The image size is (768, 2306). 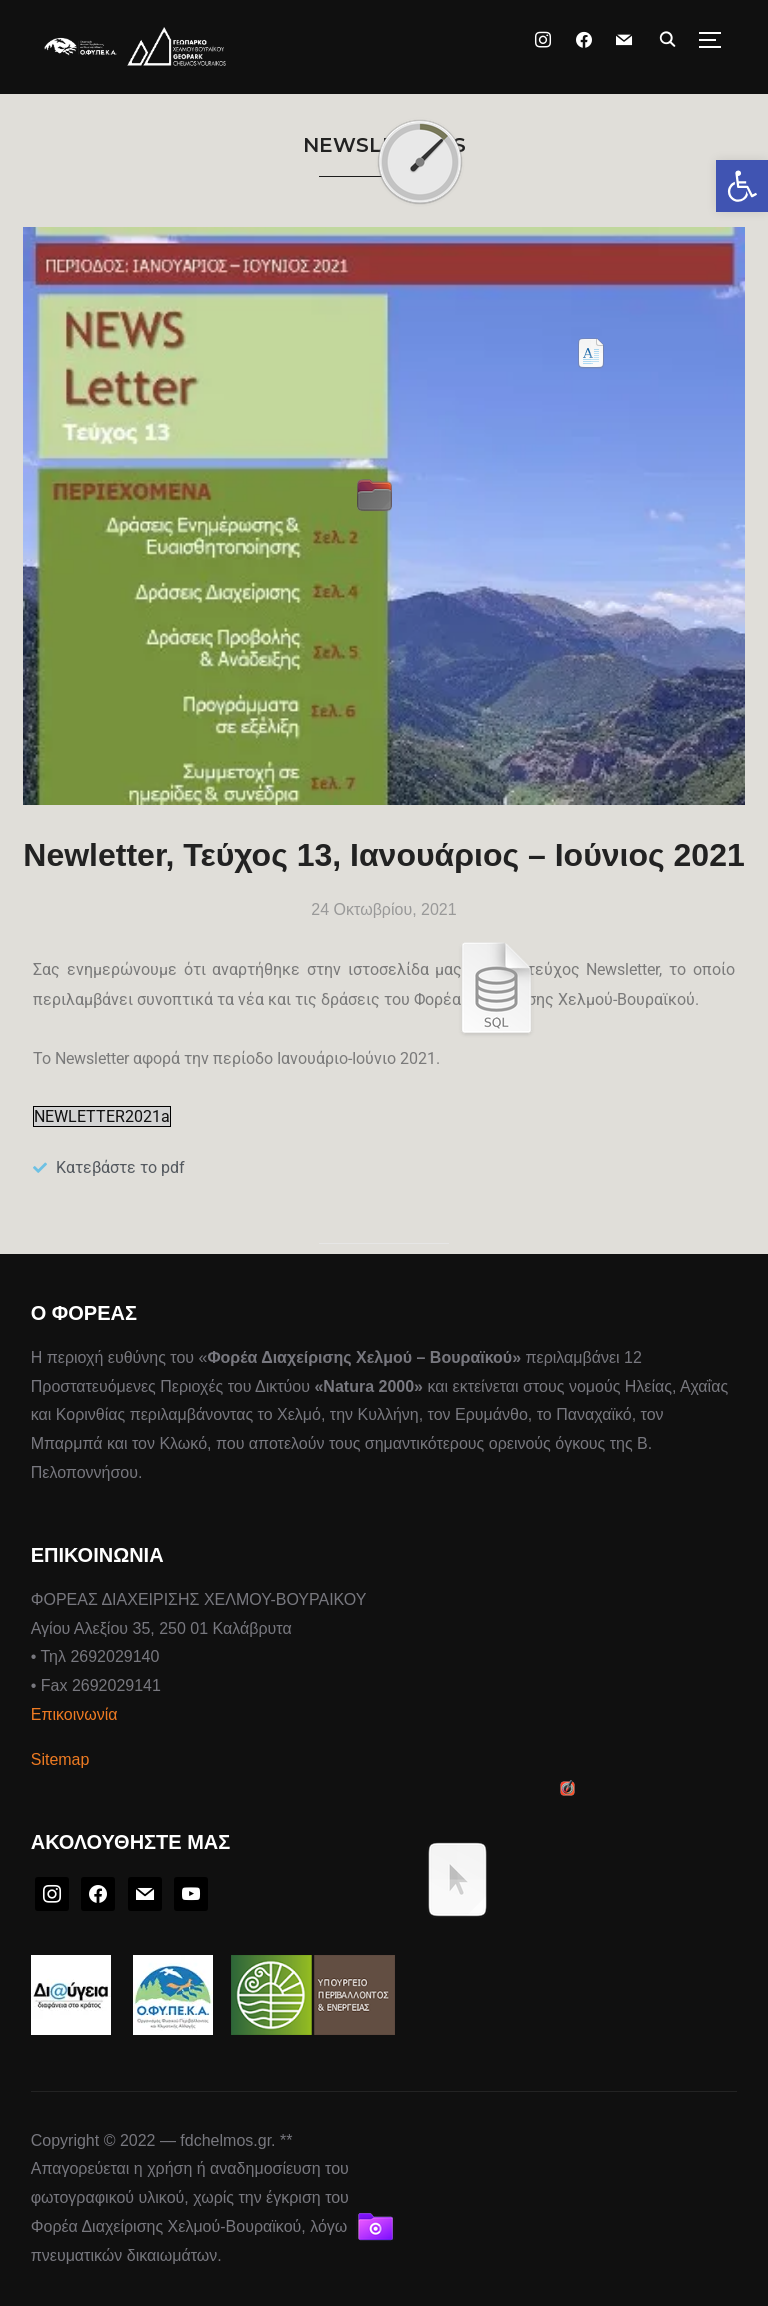 What do you see at coordinates (496, 989) in the screenshot?
I see `an SQL database file` at bounding box center [496, 989].